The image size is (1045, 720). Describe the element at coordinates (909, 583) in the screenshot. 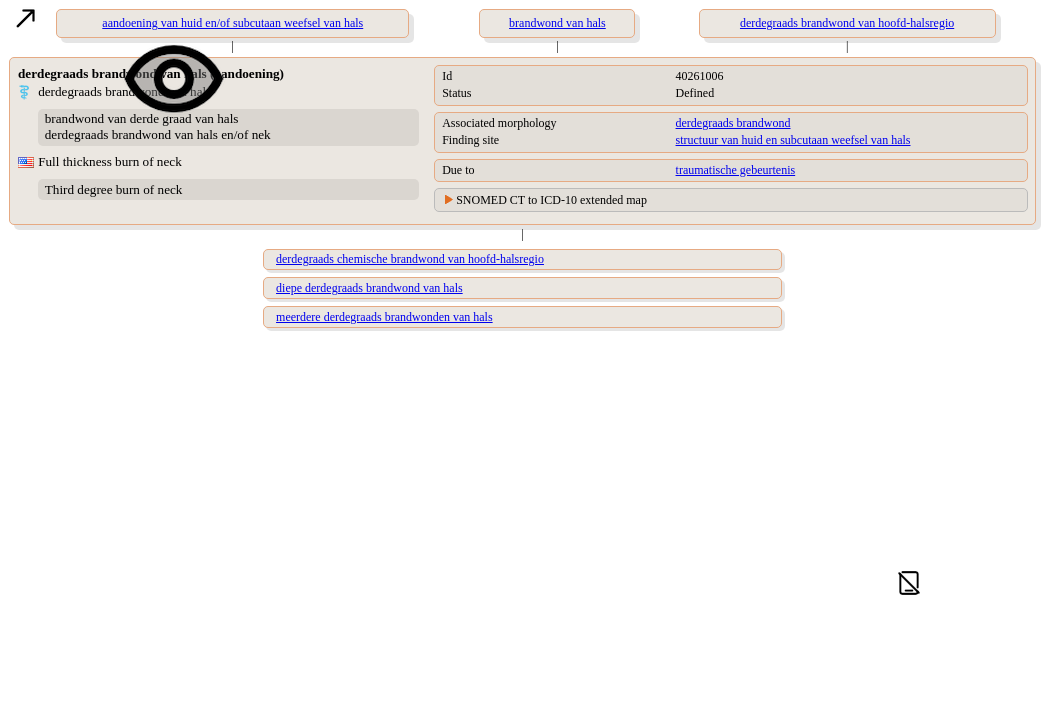

I see `ipad device is disabled or unavailable` at that location.